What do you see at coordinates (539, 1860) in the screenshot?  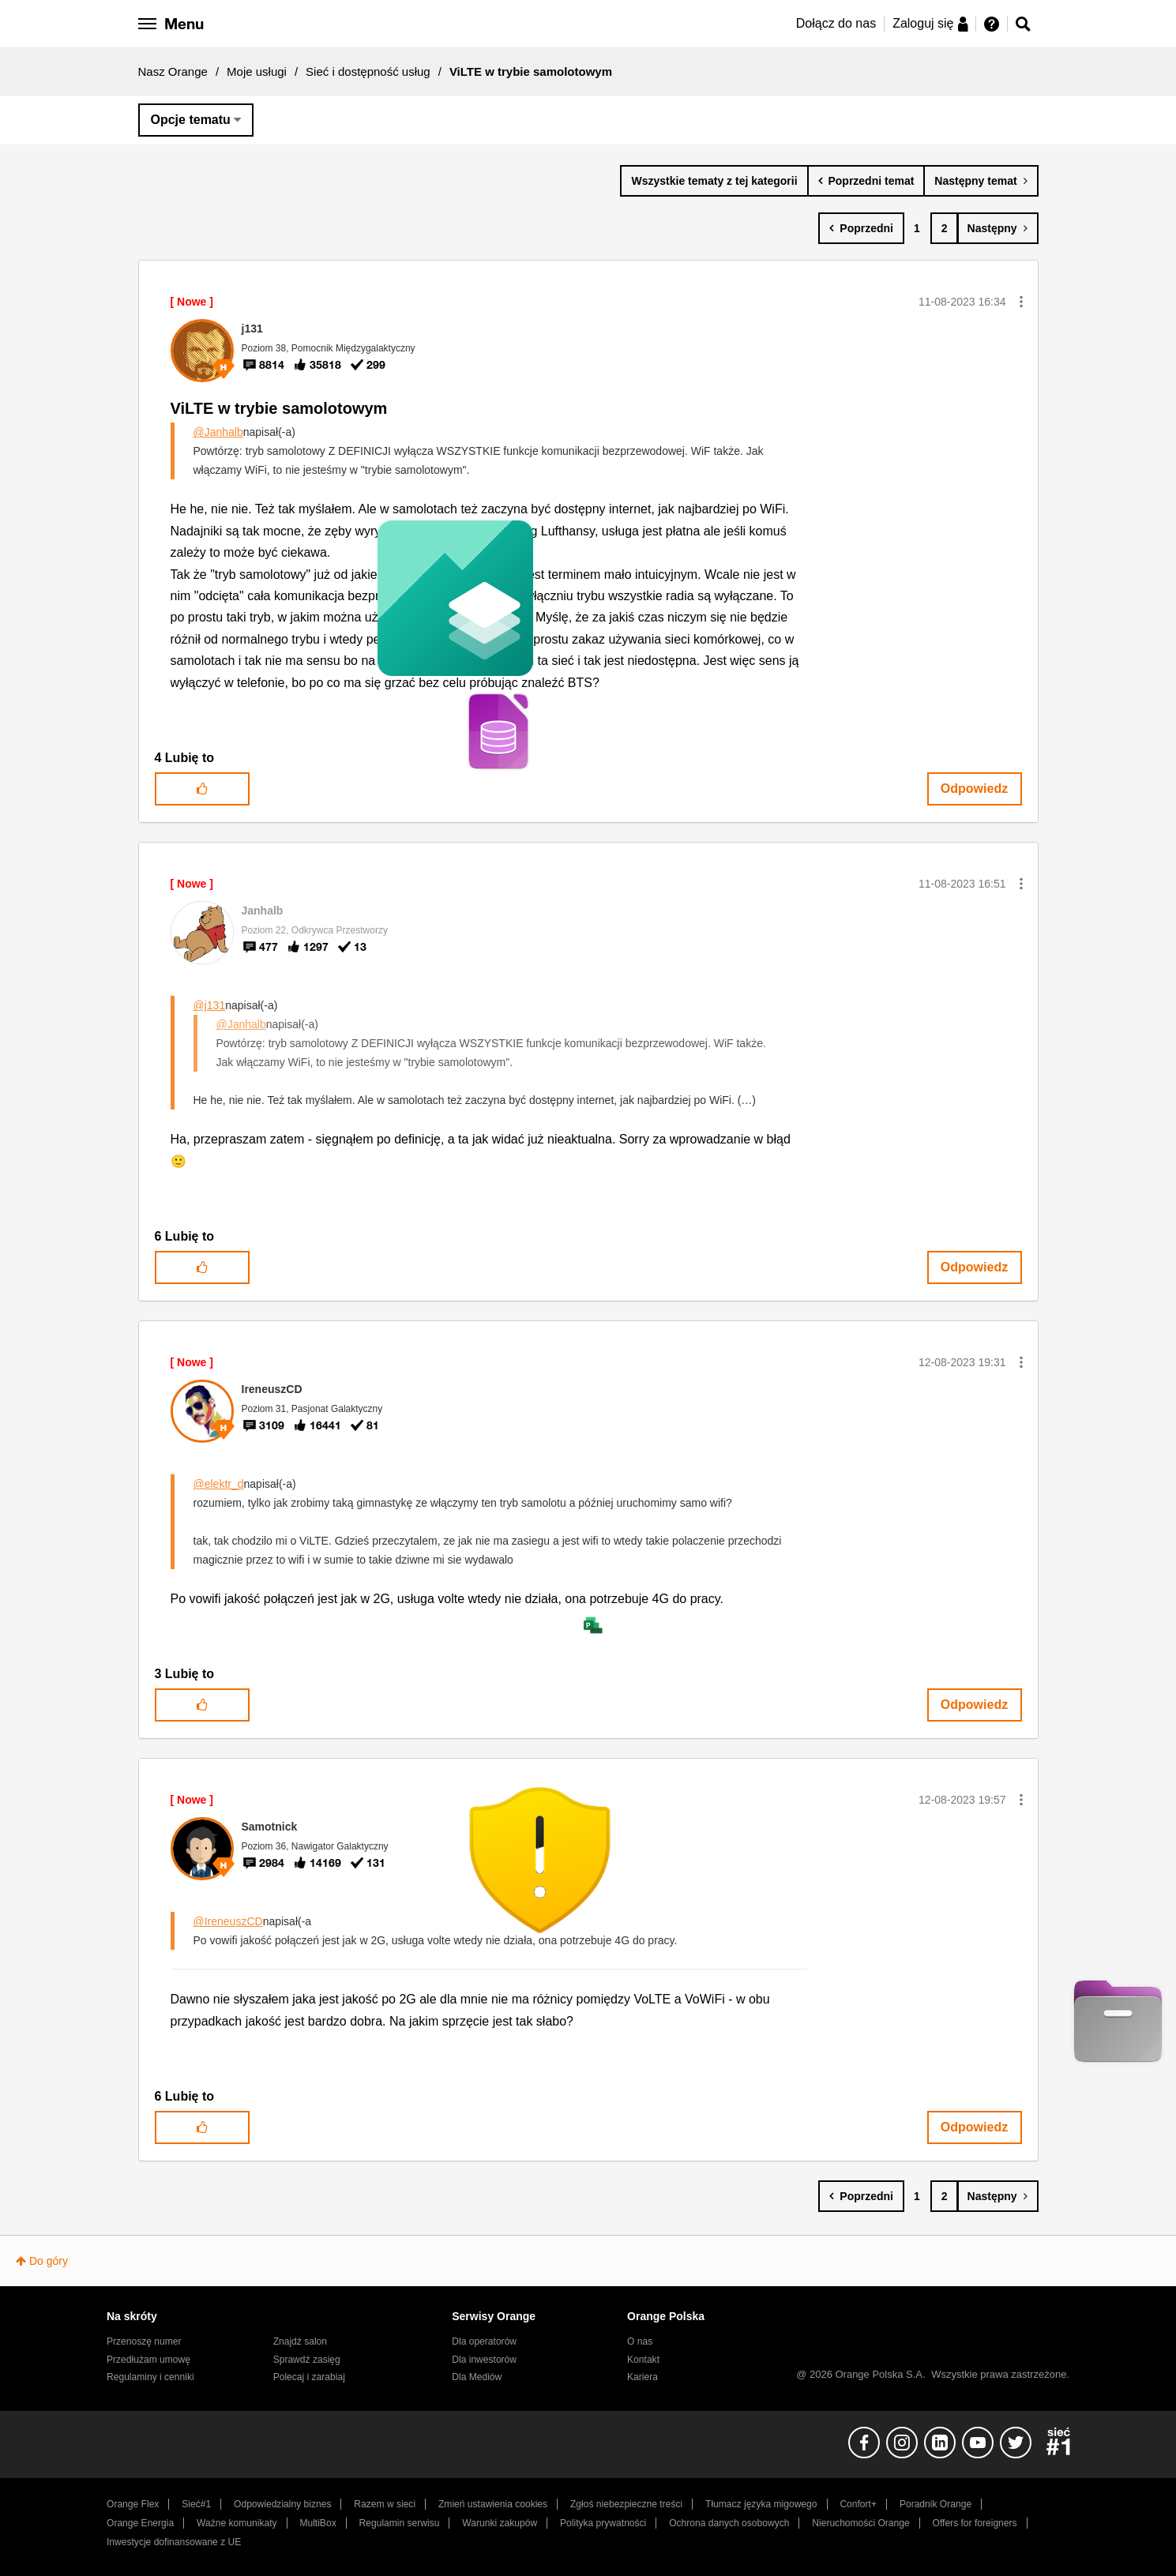 I see `indicates a security warning or alert` at bounding box center [539, 1860].